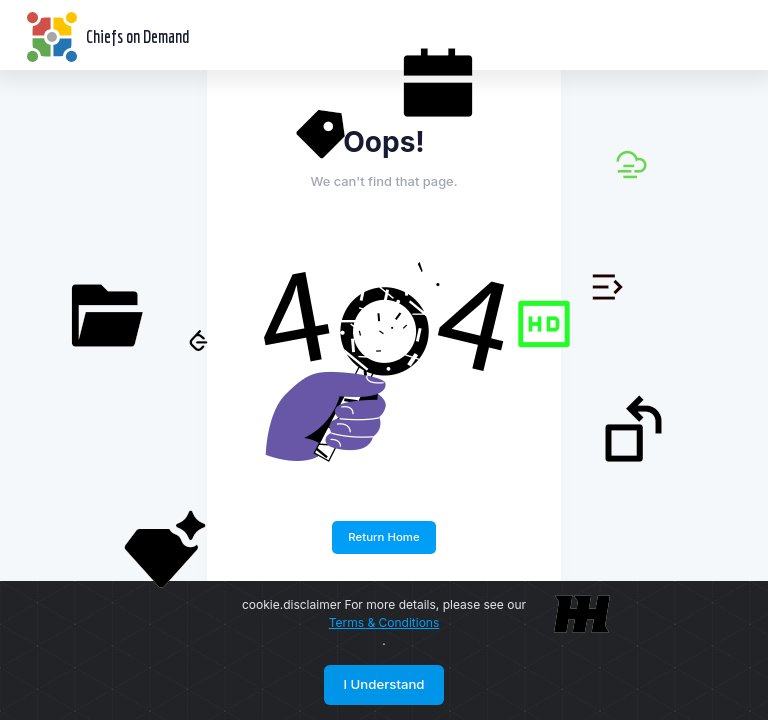 Image resolution: width=768 pixels, height=720 pixels. I want to click on indicates high-definition video quality is available, so click(544, 324).